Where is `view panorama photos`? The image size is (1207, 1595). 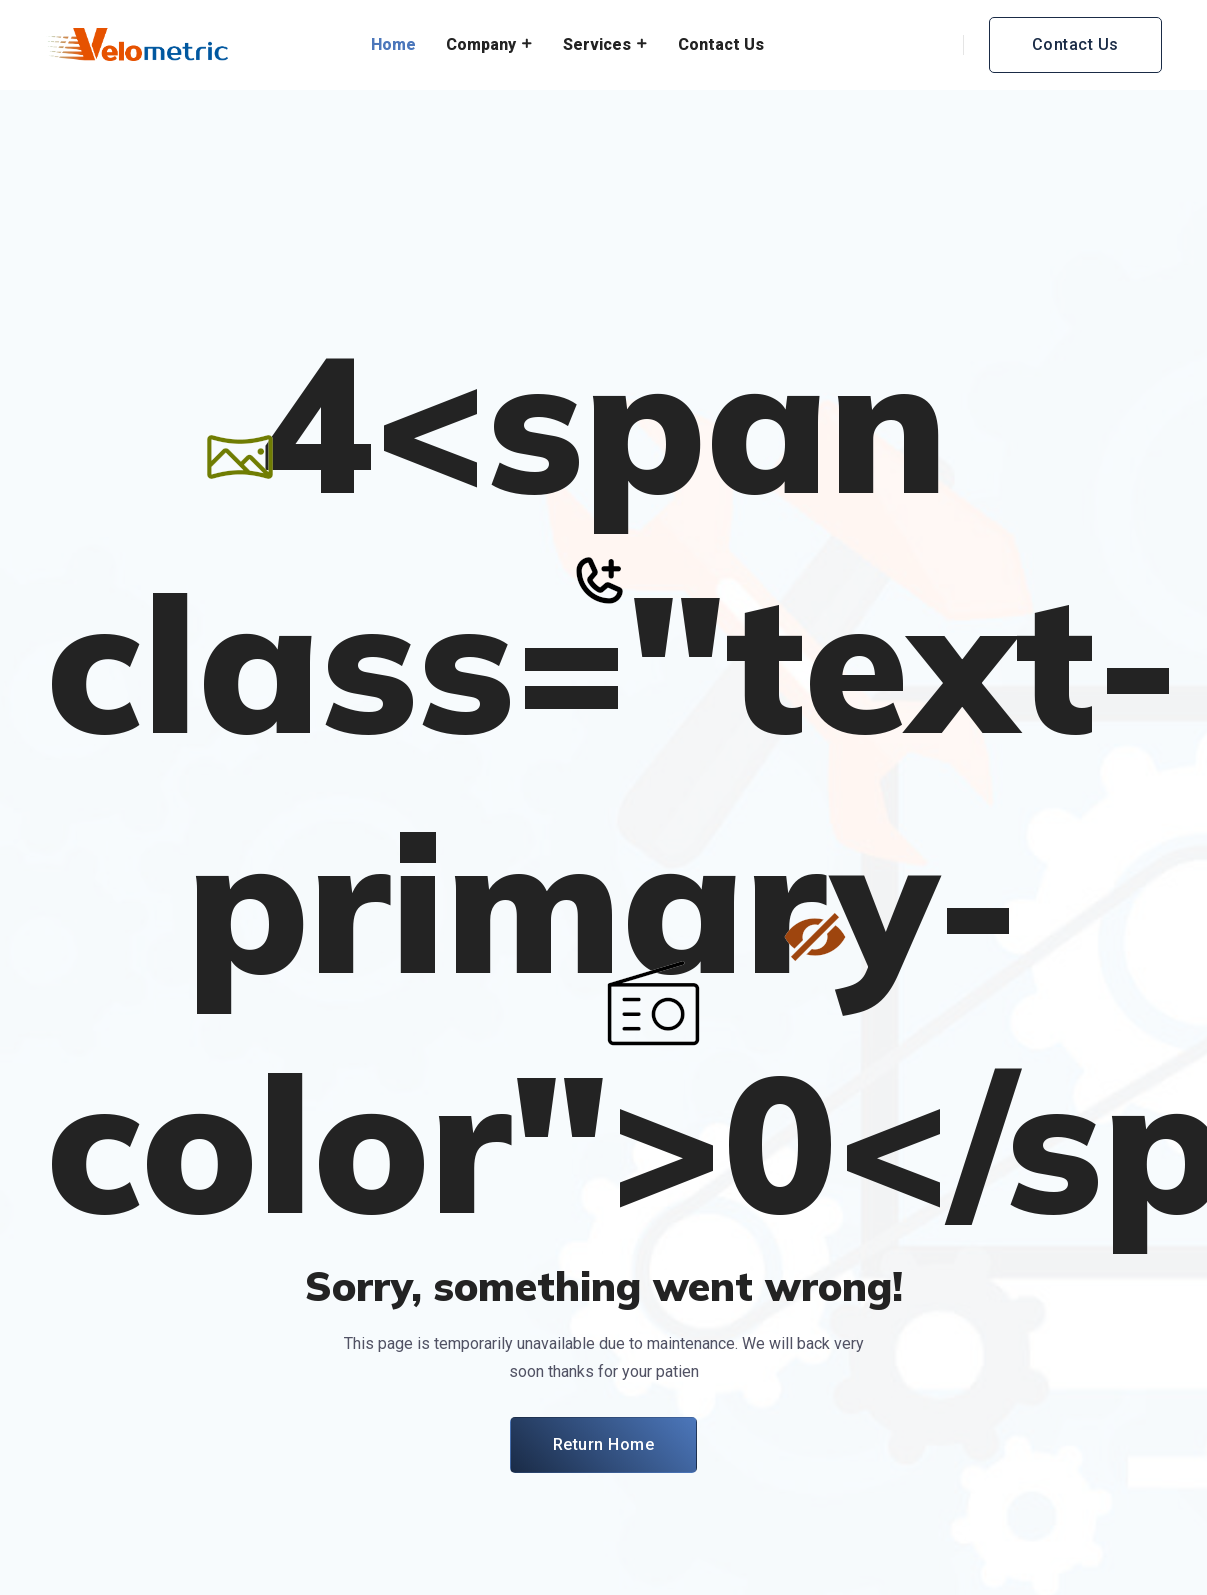
view panorama photos is located at coordinates (240, 457).